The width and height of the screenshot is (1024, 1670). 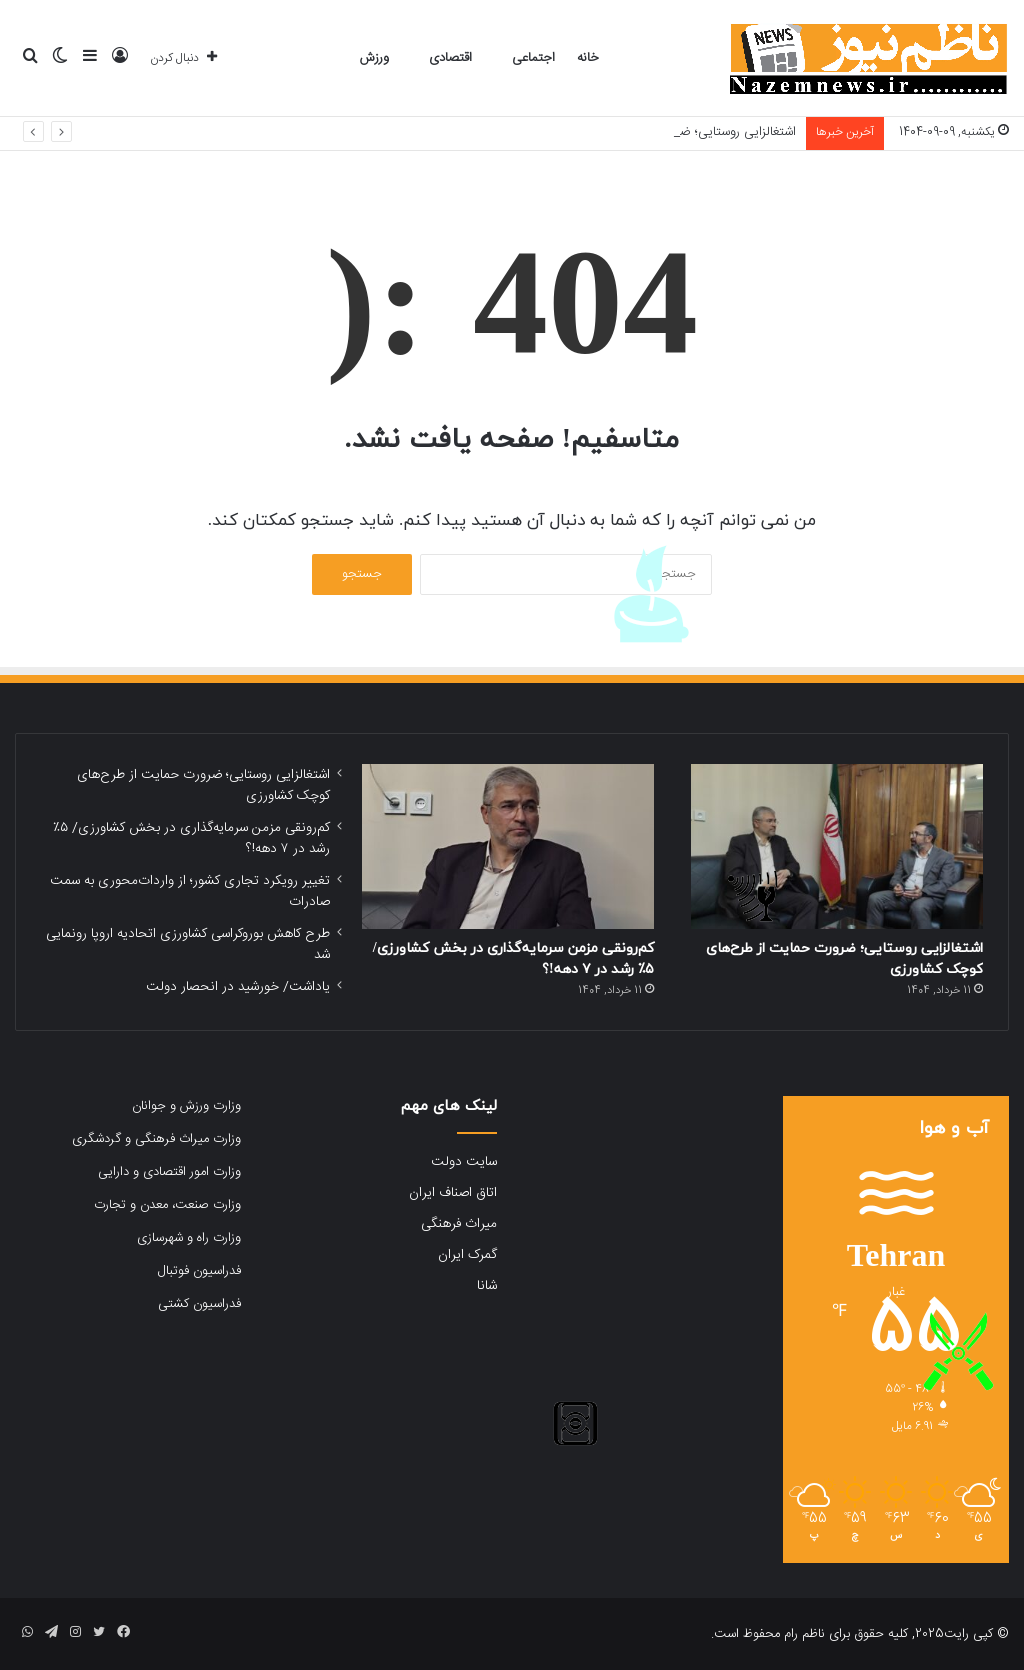 I want to click on access ultrasound or sonography features, so click(x=753, y=896).